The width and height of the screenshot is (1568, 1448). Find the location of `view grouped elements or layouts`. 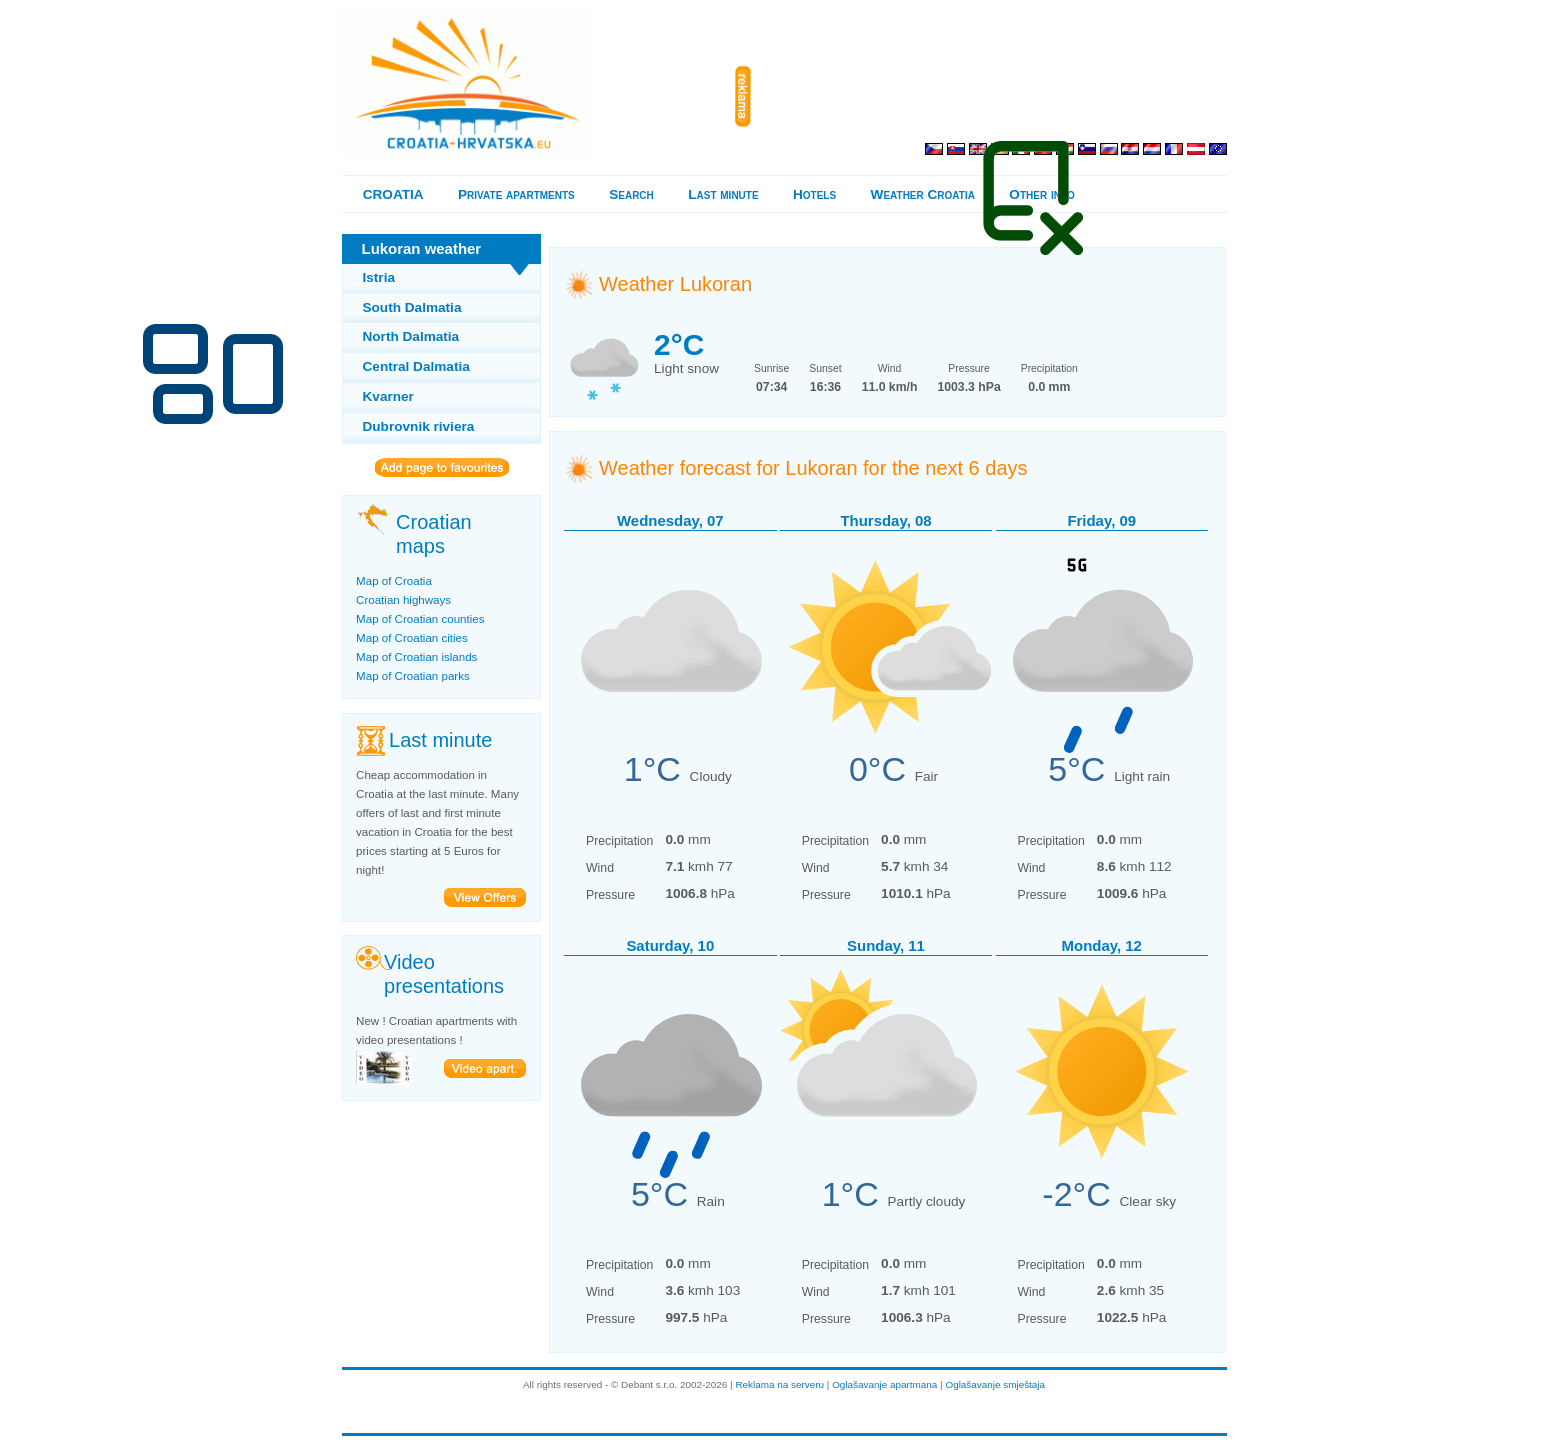

view grouped elements or layouts is located at coordinates (213, 369).